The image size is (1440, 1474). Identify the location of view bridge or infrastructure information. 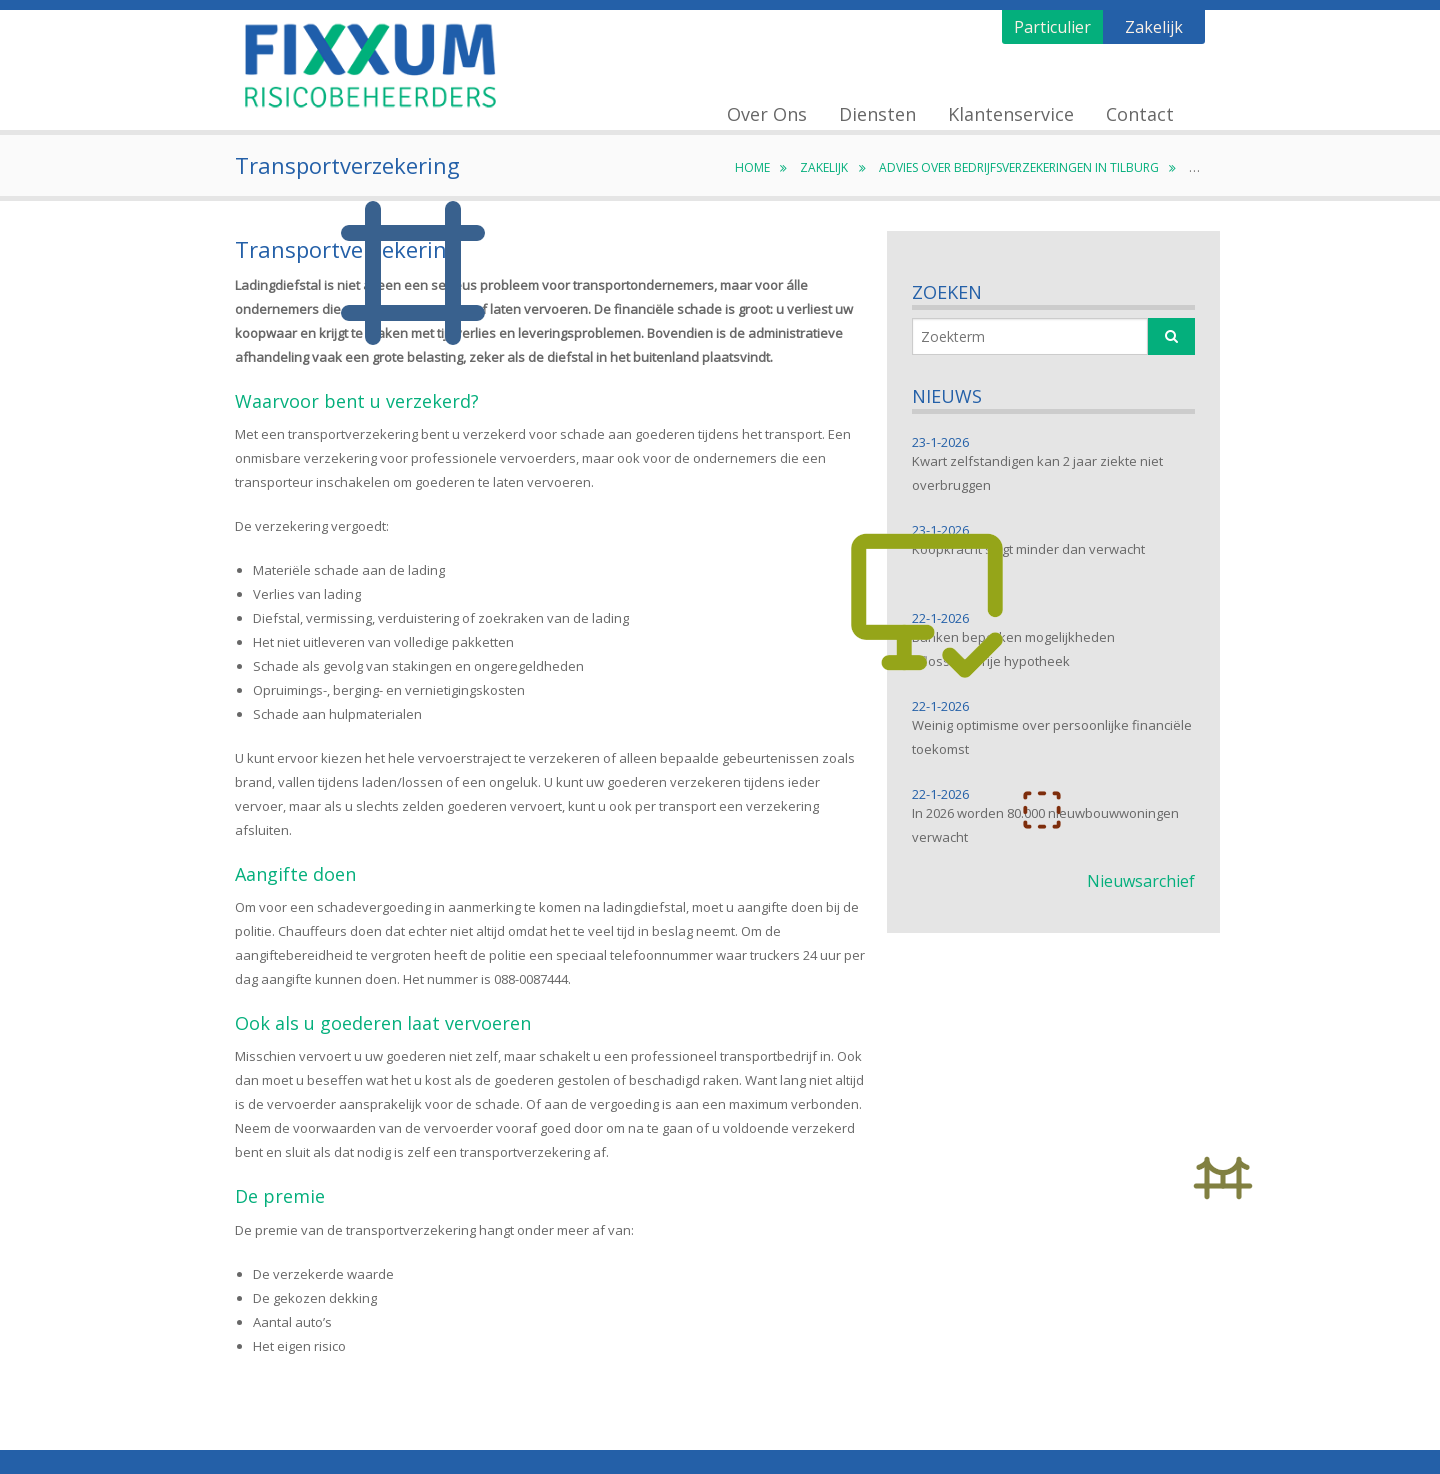
(1223, 1178).